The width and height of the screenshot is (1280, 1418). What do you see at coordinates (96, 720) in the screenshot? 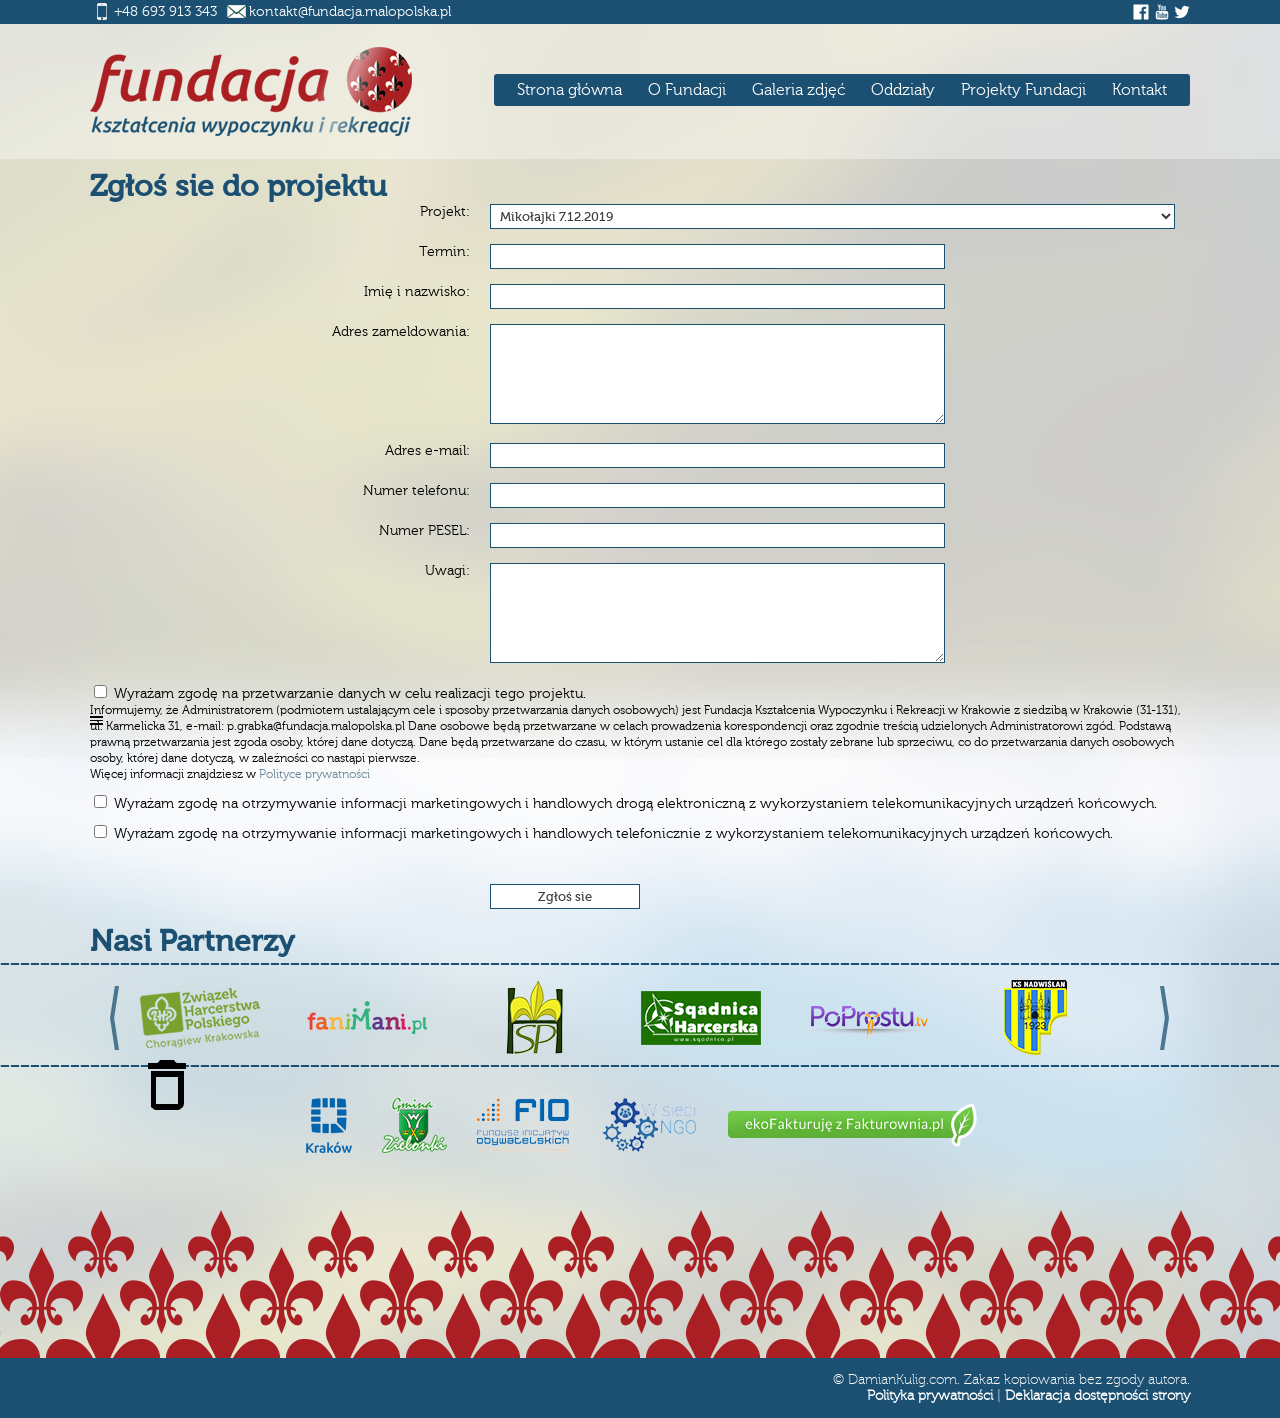
I see `open navigation menu` at bounding box center [96, 720].